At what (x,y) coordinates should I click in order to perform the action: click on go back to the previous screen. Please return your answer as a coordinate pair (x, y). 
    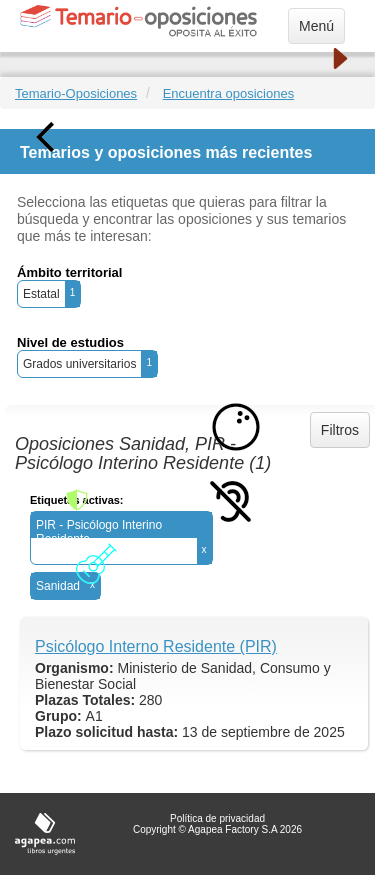
    Looking at the image, I should click on (45, 137).